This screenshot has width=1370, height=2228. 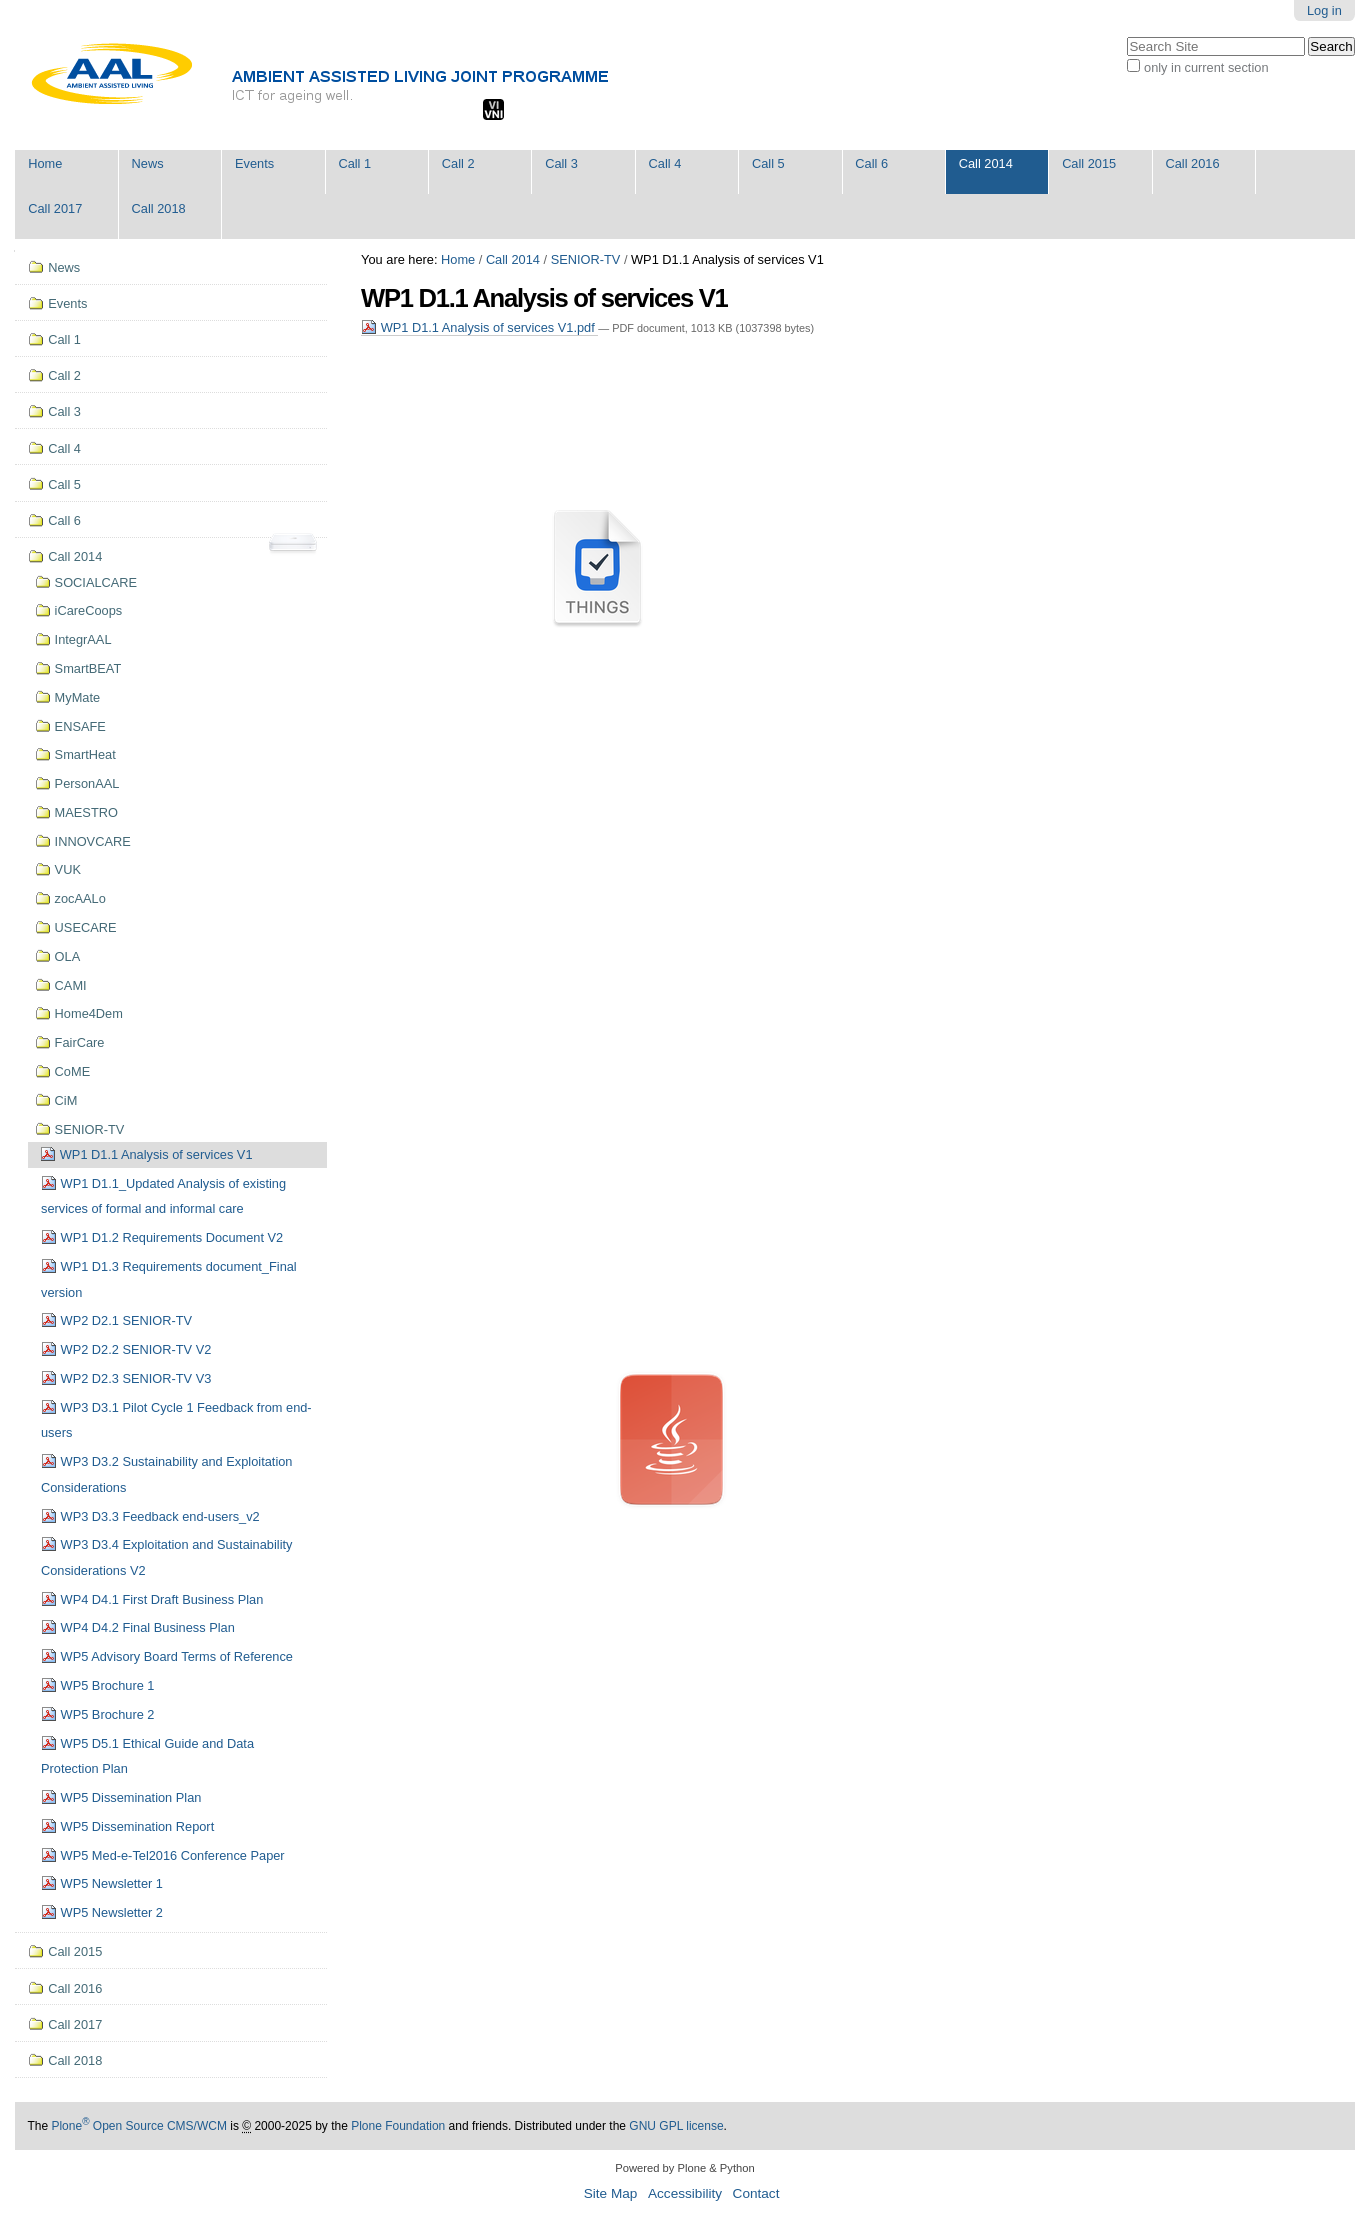 I want to click on access time capsule backup settings, so click(x=293, y=539).